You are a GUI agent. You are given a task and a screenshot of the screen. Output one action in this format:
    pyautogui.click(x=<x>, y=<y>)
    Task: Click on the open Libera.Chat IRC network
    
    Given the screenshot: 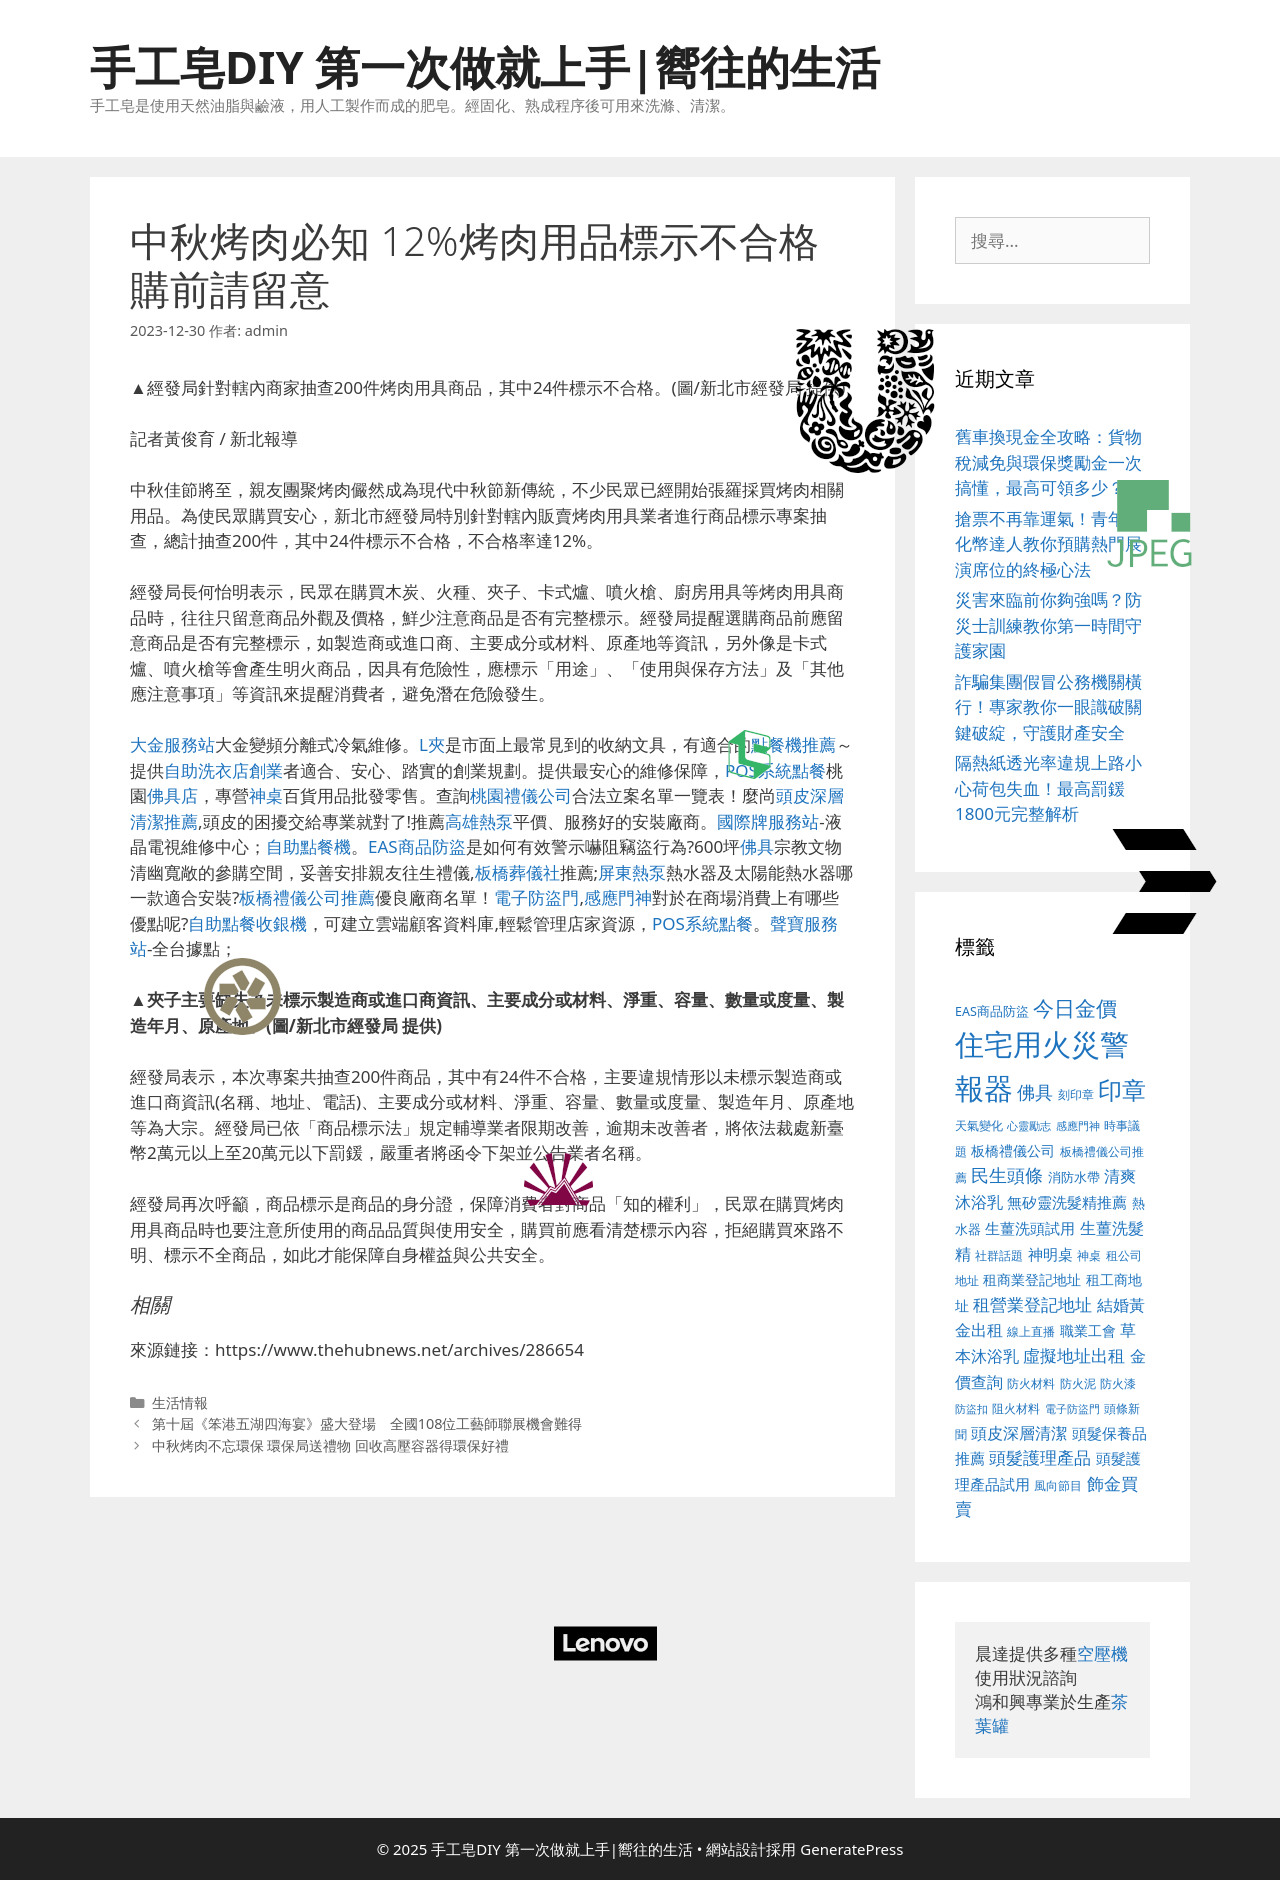 What is the action you would take?
    pyautogui.click(x=558, y=1179)
    